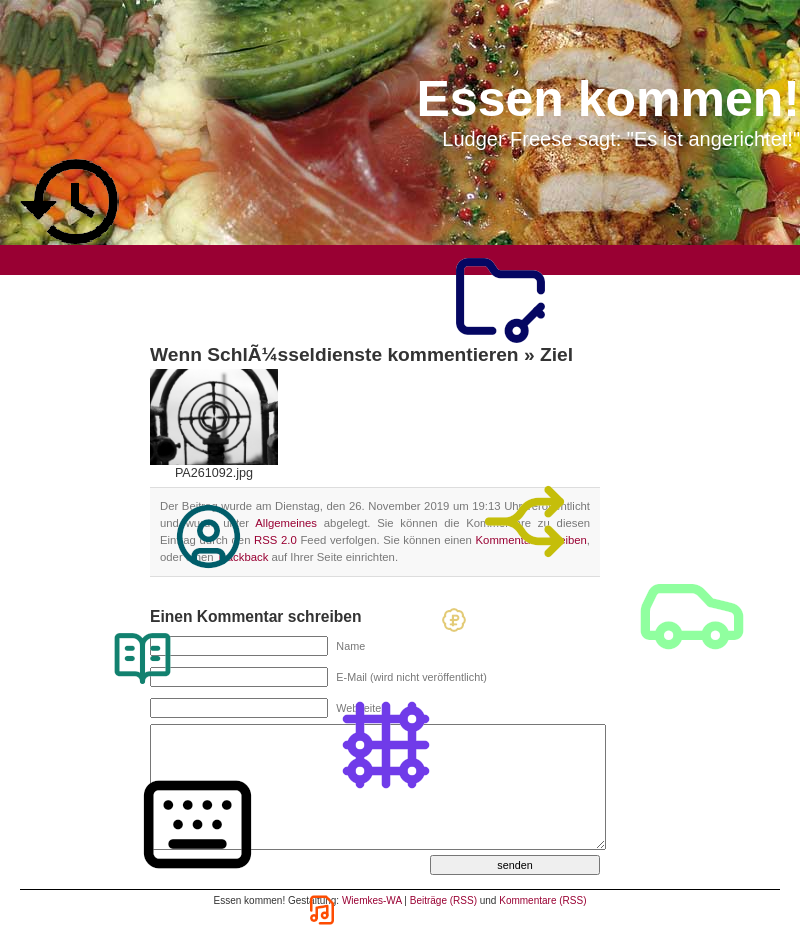 This screenshot has width=800, height=926. I want to click on open an audio or music file, so click(322, 910).